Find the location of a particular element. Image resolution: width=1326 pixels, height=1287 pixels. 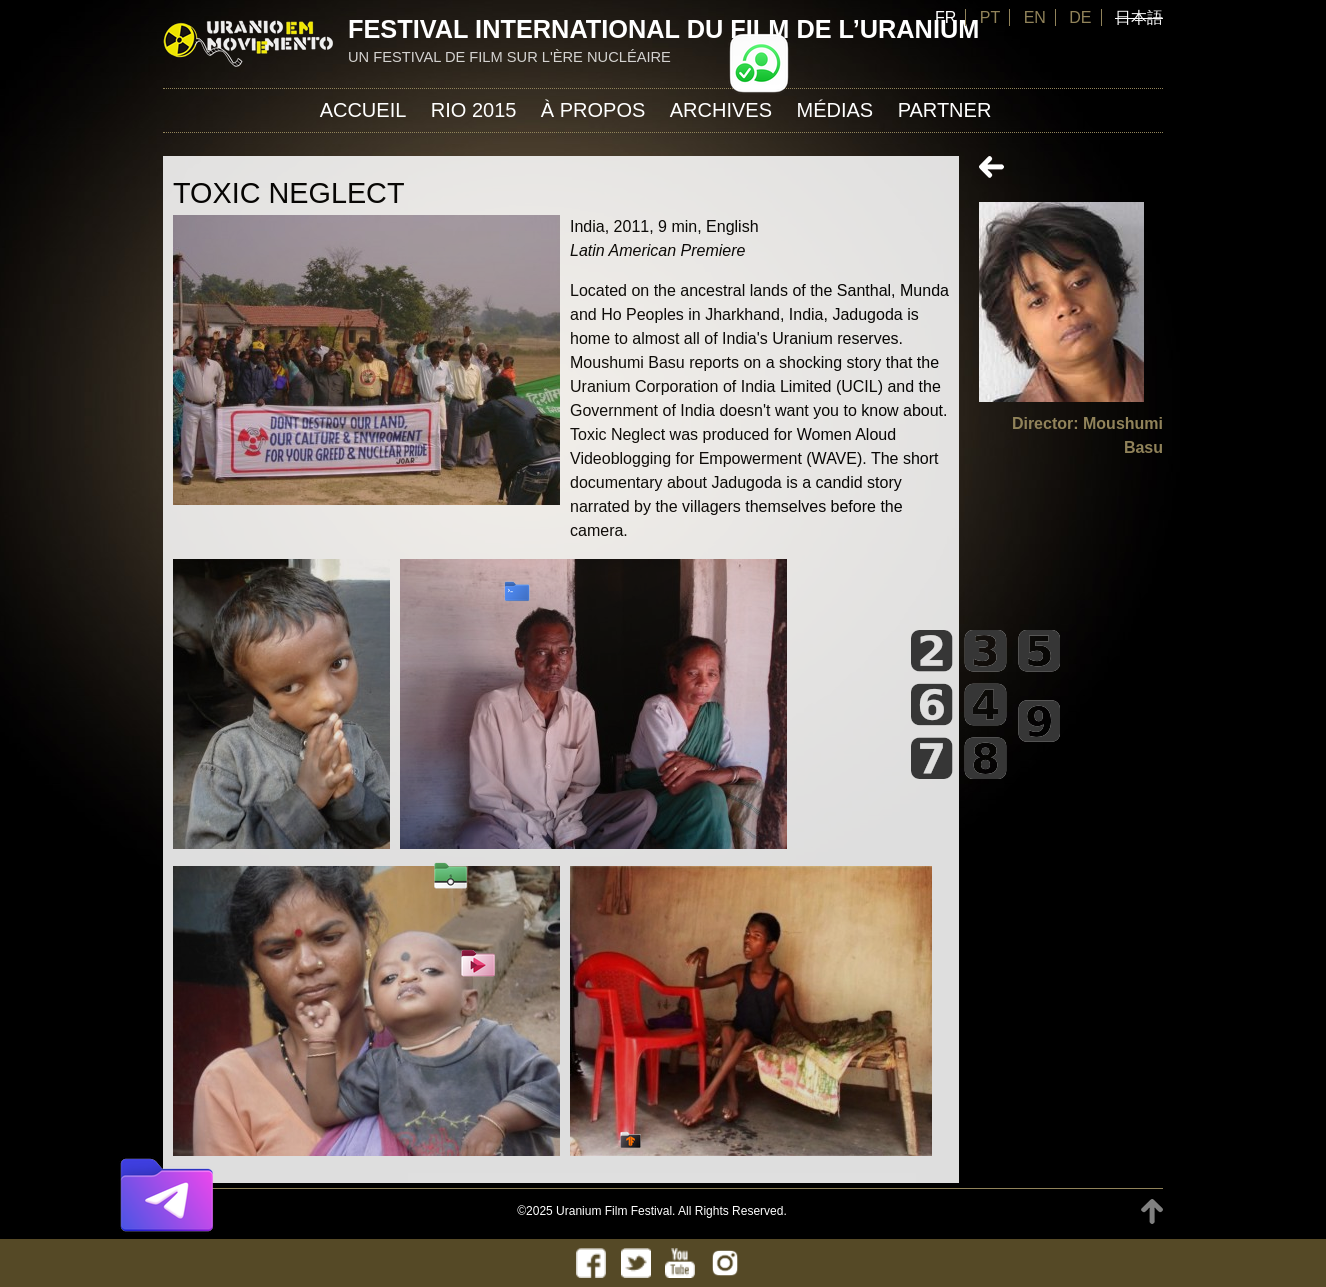

collaboration or screen sharing request approved is located at coordinates (759, 63).